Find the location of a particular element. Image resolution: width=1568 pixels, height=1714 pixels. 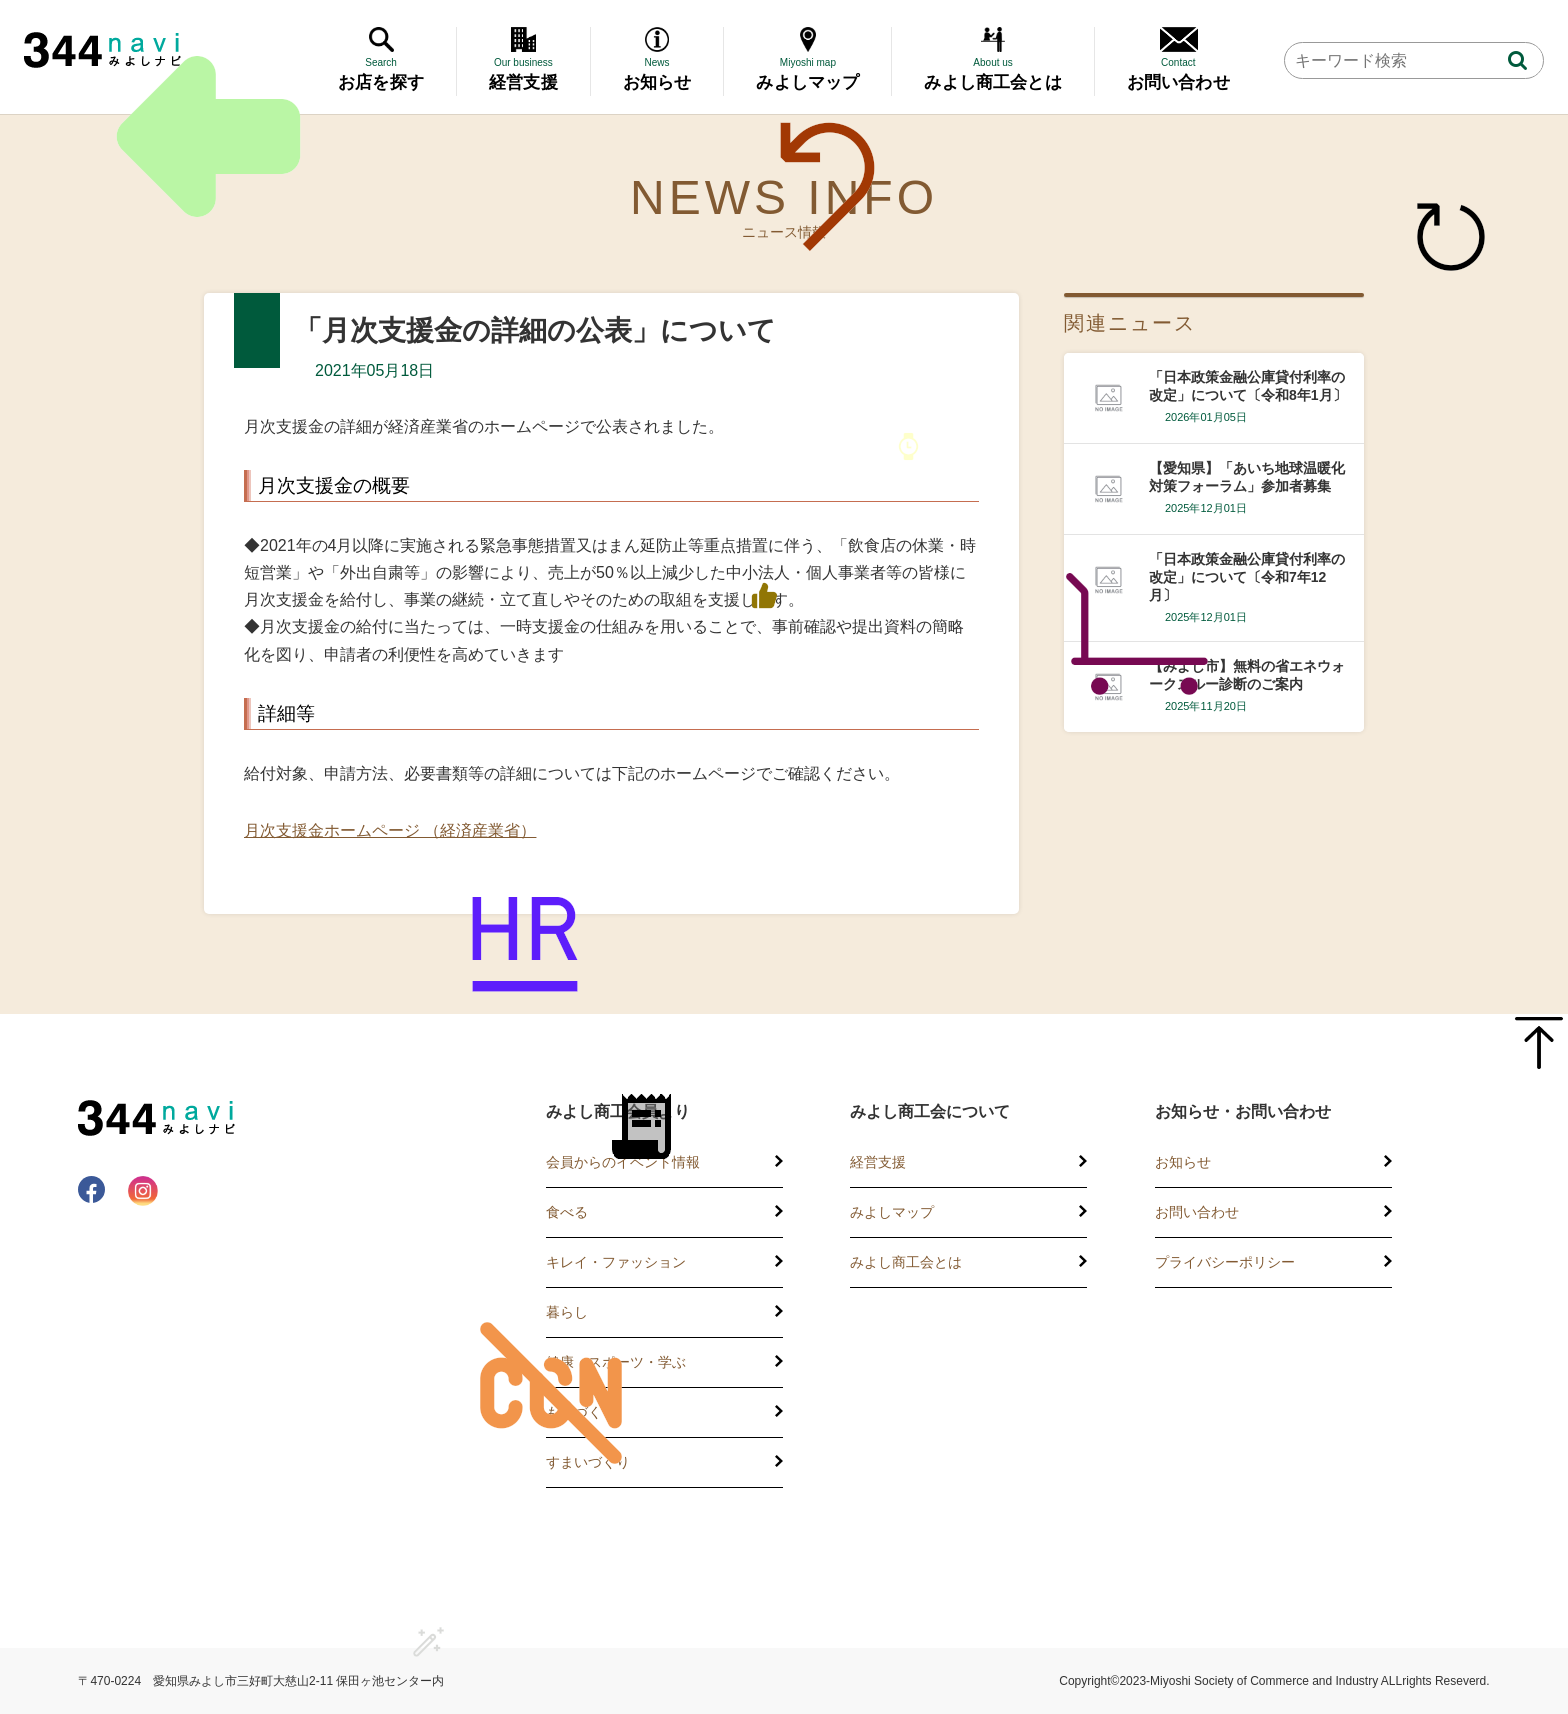

view receipt or transaction details is located at coordinates (641, 1126).